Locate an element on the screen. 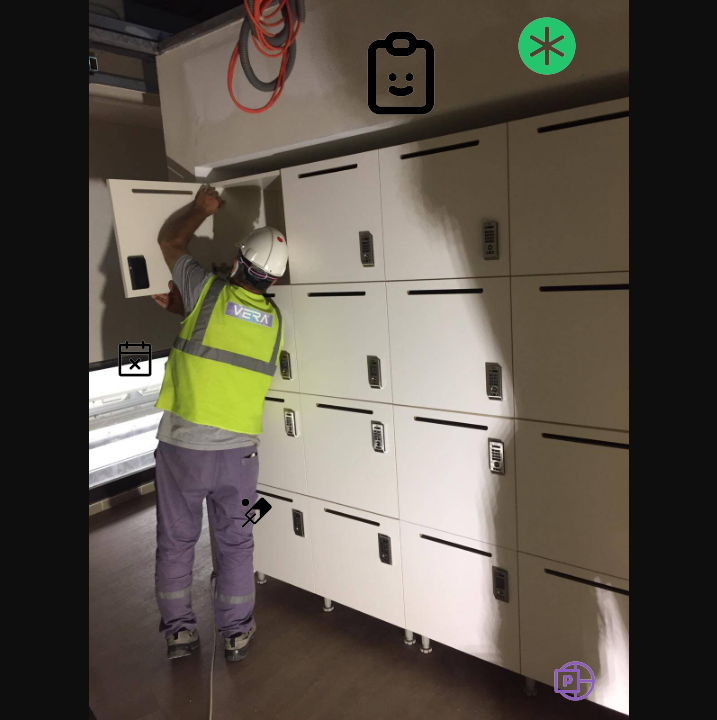 The height and width of the screenshot is (720, 717). open microsoft powerpoint is located at coordinates (574, 681).